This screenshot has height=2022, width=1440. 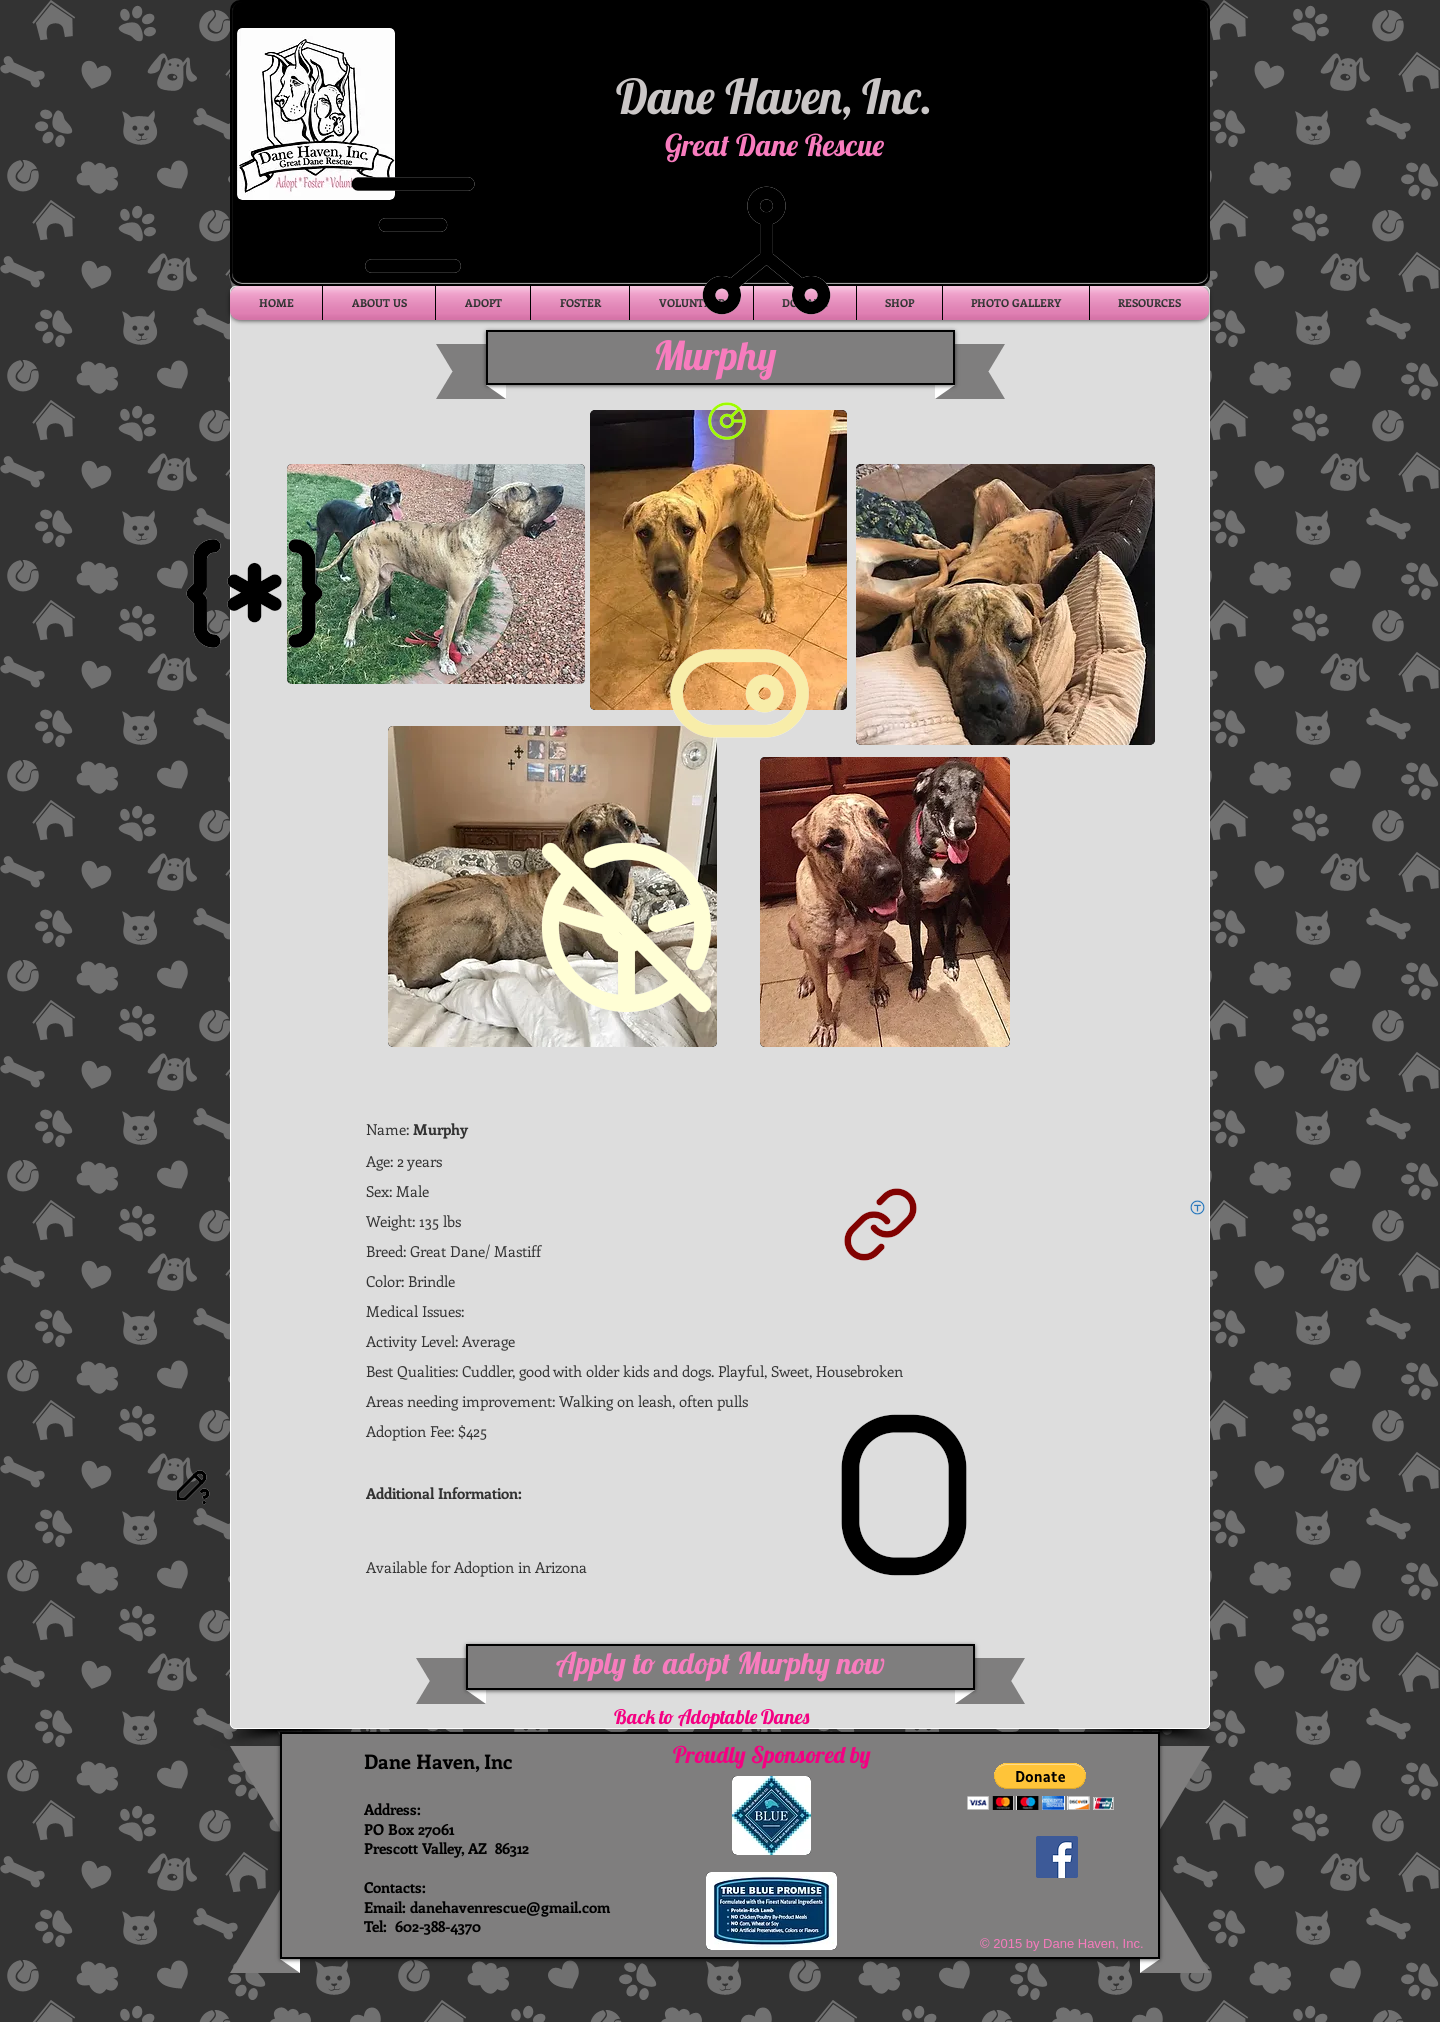 What do you see at coordinates (1197, 1207) in the screenshot?
I see `visit thingiverse for 3D printable models` at bounding box center [1197, 1207].